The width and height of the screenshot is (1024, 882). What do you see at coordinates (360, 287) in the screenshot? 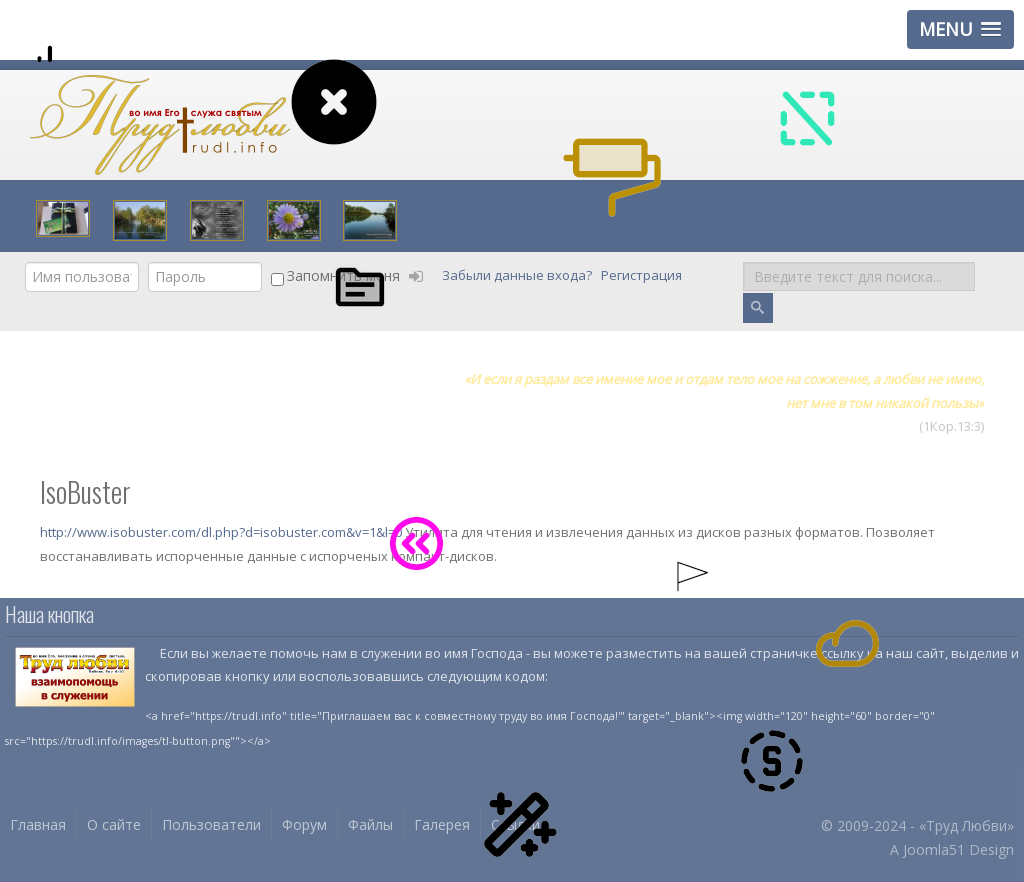
I see `browse topics or categories` at bounding box center [360, 287].